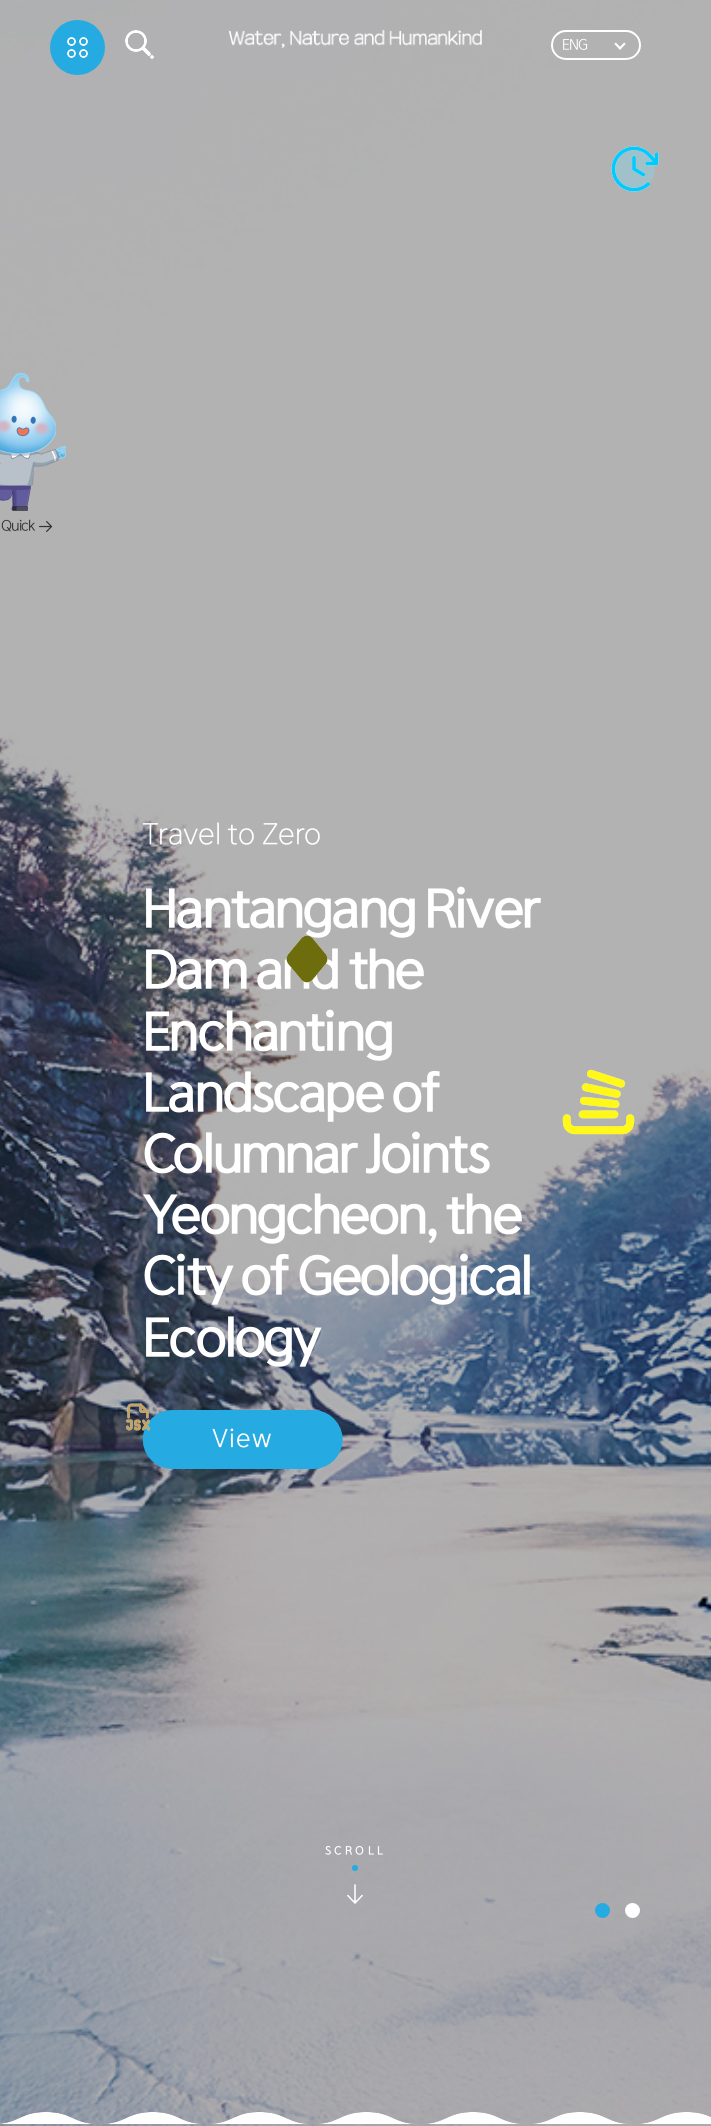 This screenshot has width=711, height=2126. What do you see at coordinates (307, 959) in the screenshot?
I see `add or select a keyframe in animation timeline` at bounding box center [307, 959].